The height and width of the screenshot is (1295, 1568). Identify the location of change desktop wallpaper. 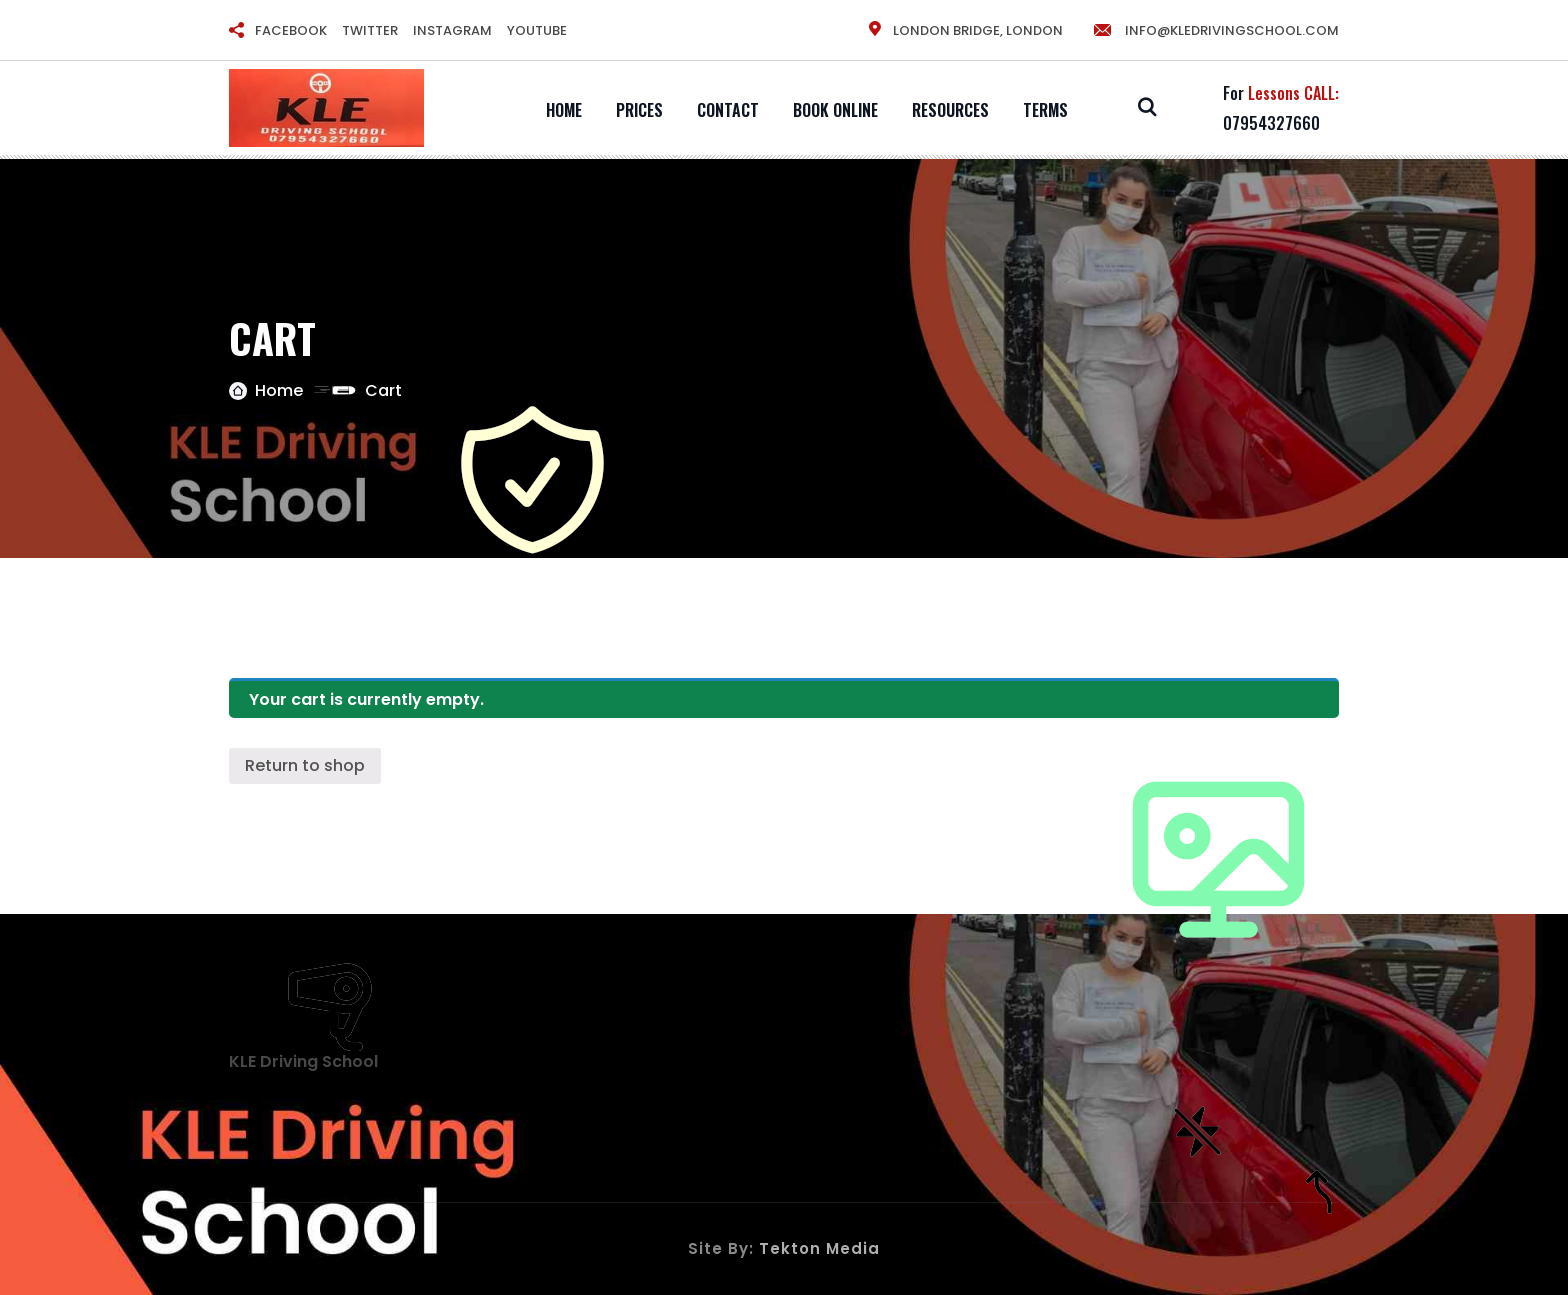
(1218, 859).